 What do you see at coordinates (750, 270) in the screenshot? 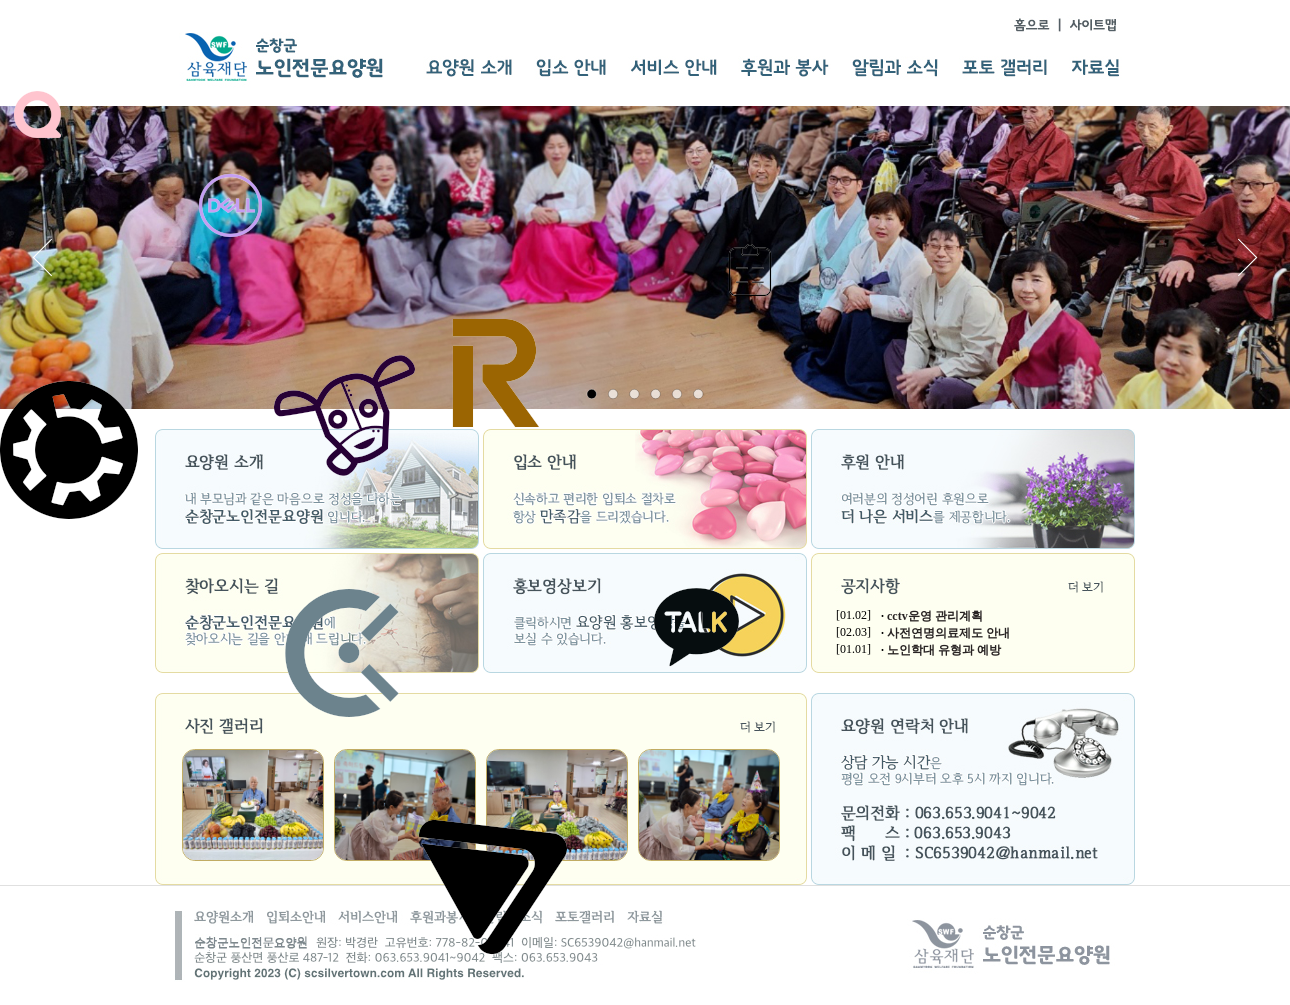
I see `react hook form library logo` at bounding box center [750, 270].